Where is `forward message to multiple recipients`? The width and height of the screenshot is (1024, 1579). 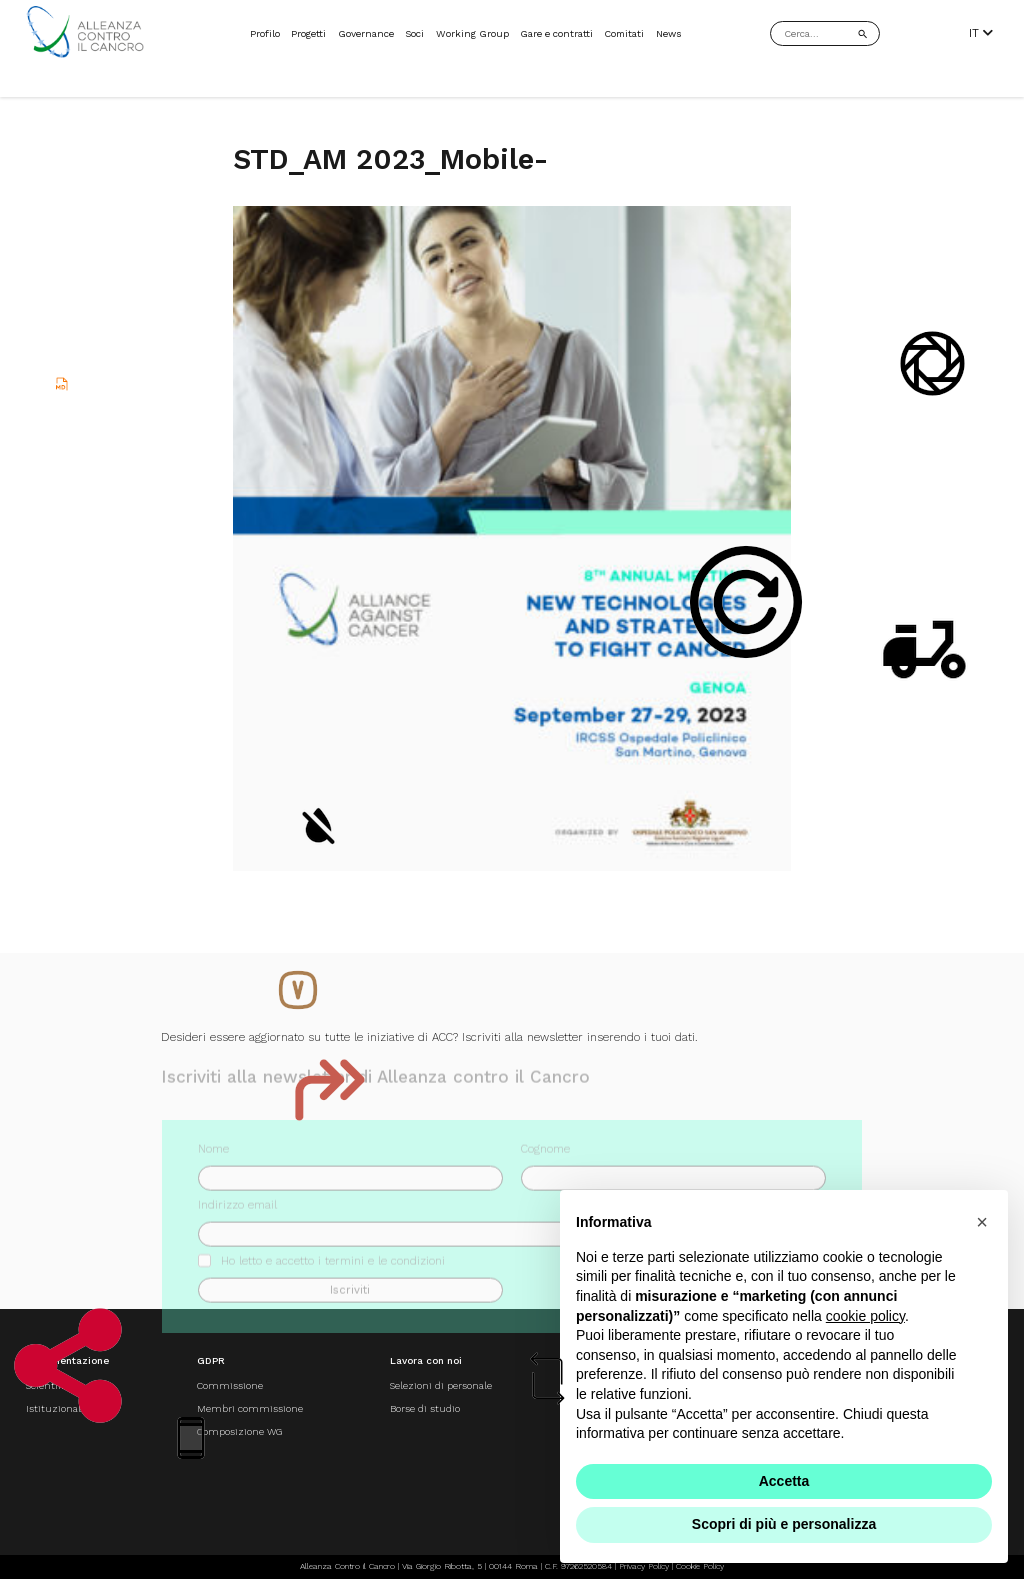
forward message to multiple recipients is located at coordinates (332, 1092).